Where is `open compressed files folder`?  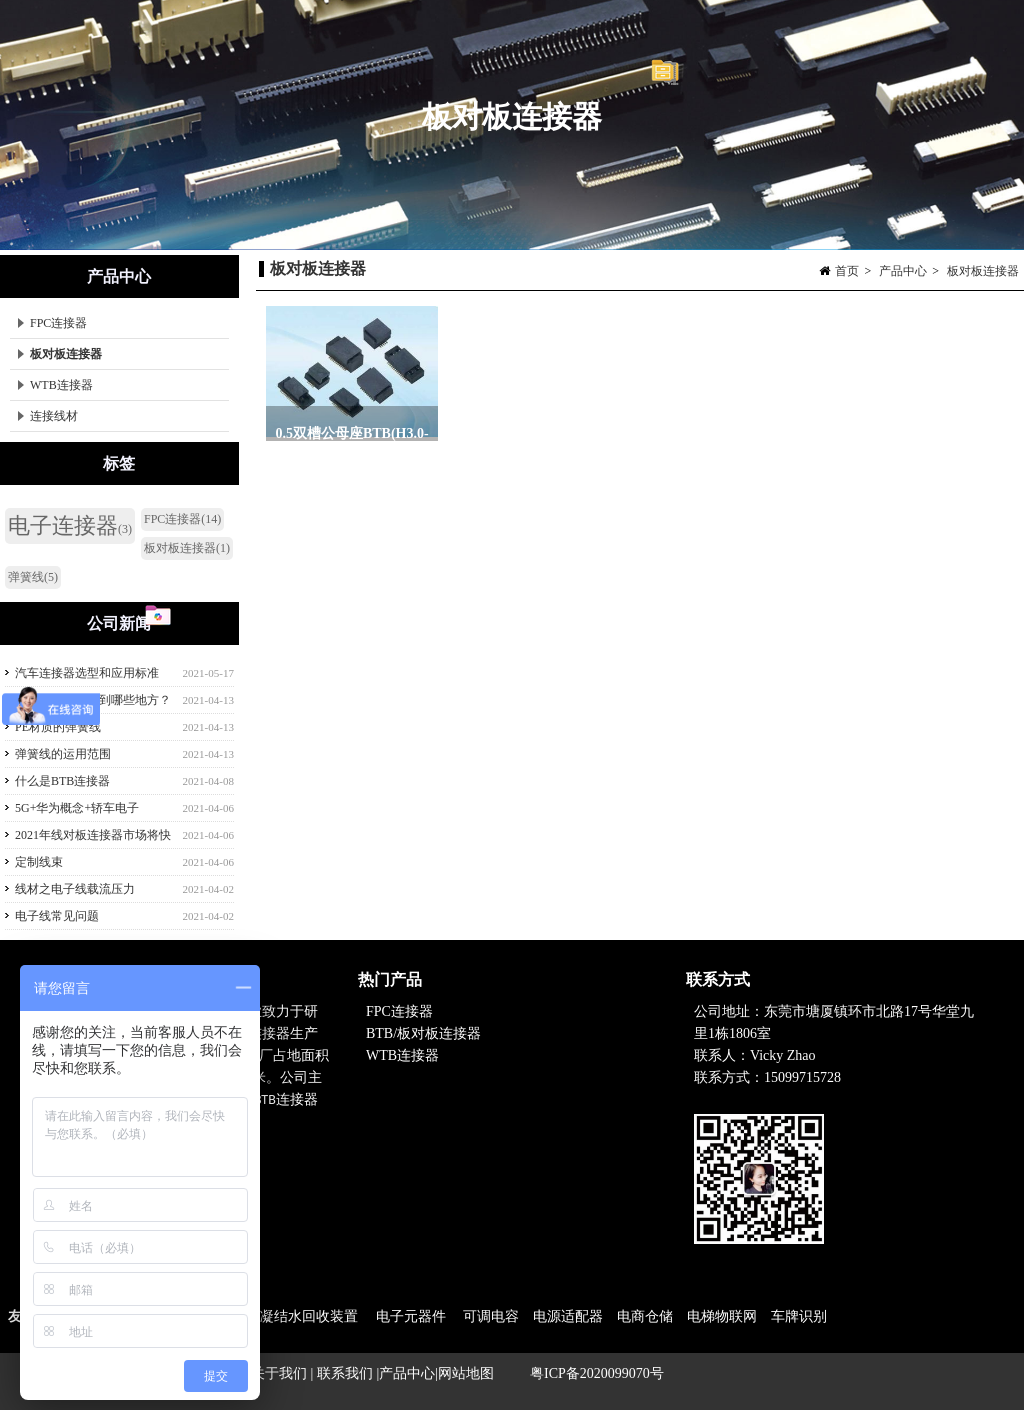
open compressed files folder is located at coordinates (665, 71).